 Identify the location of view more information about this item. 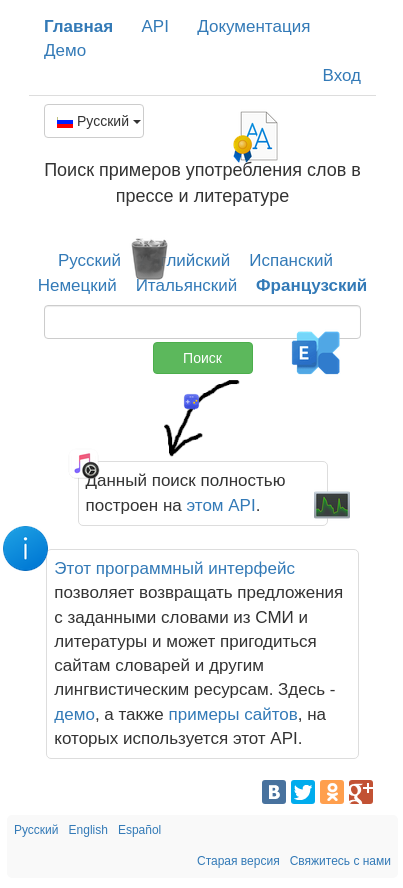
(25, 548).